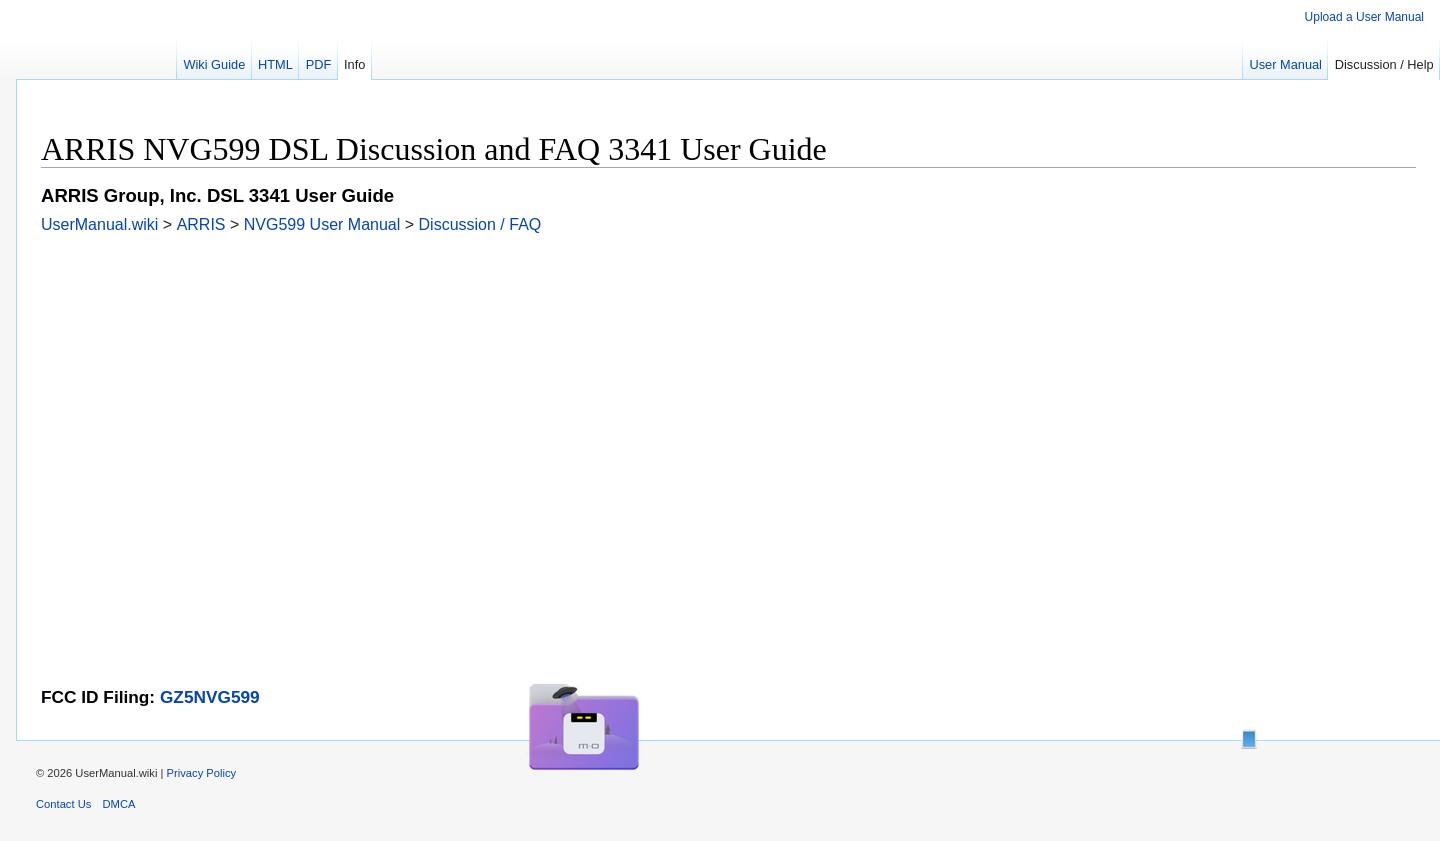 This screenshot has height=841, width=1440. What do you see at coordinates (1249, 739) in the screenshot?
I see `indicates a connected iPad device` at bounding box center [1249, 739].